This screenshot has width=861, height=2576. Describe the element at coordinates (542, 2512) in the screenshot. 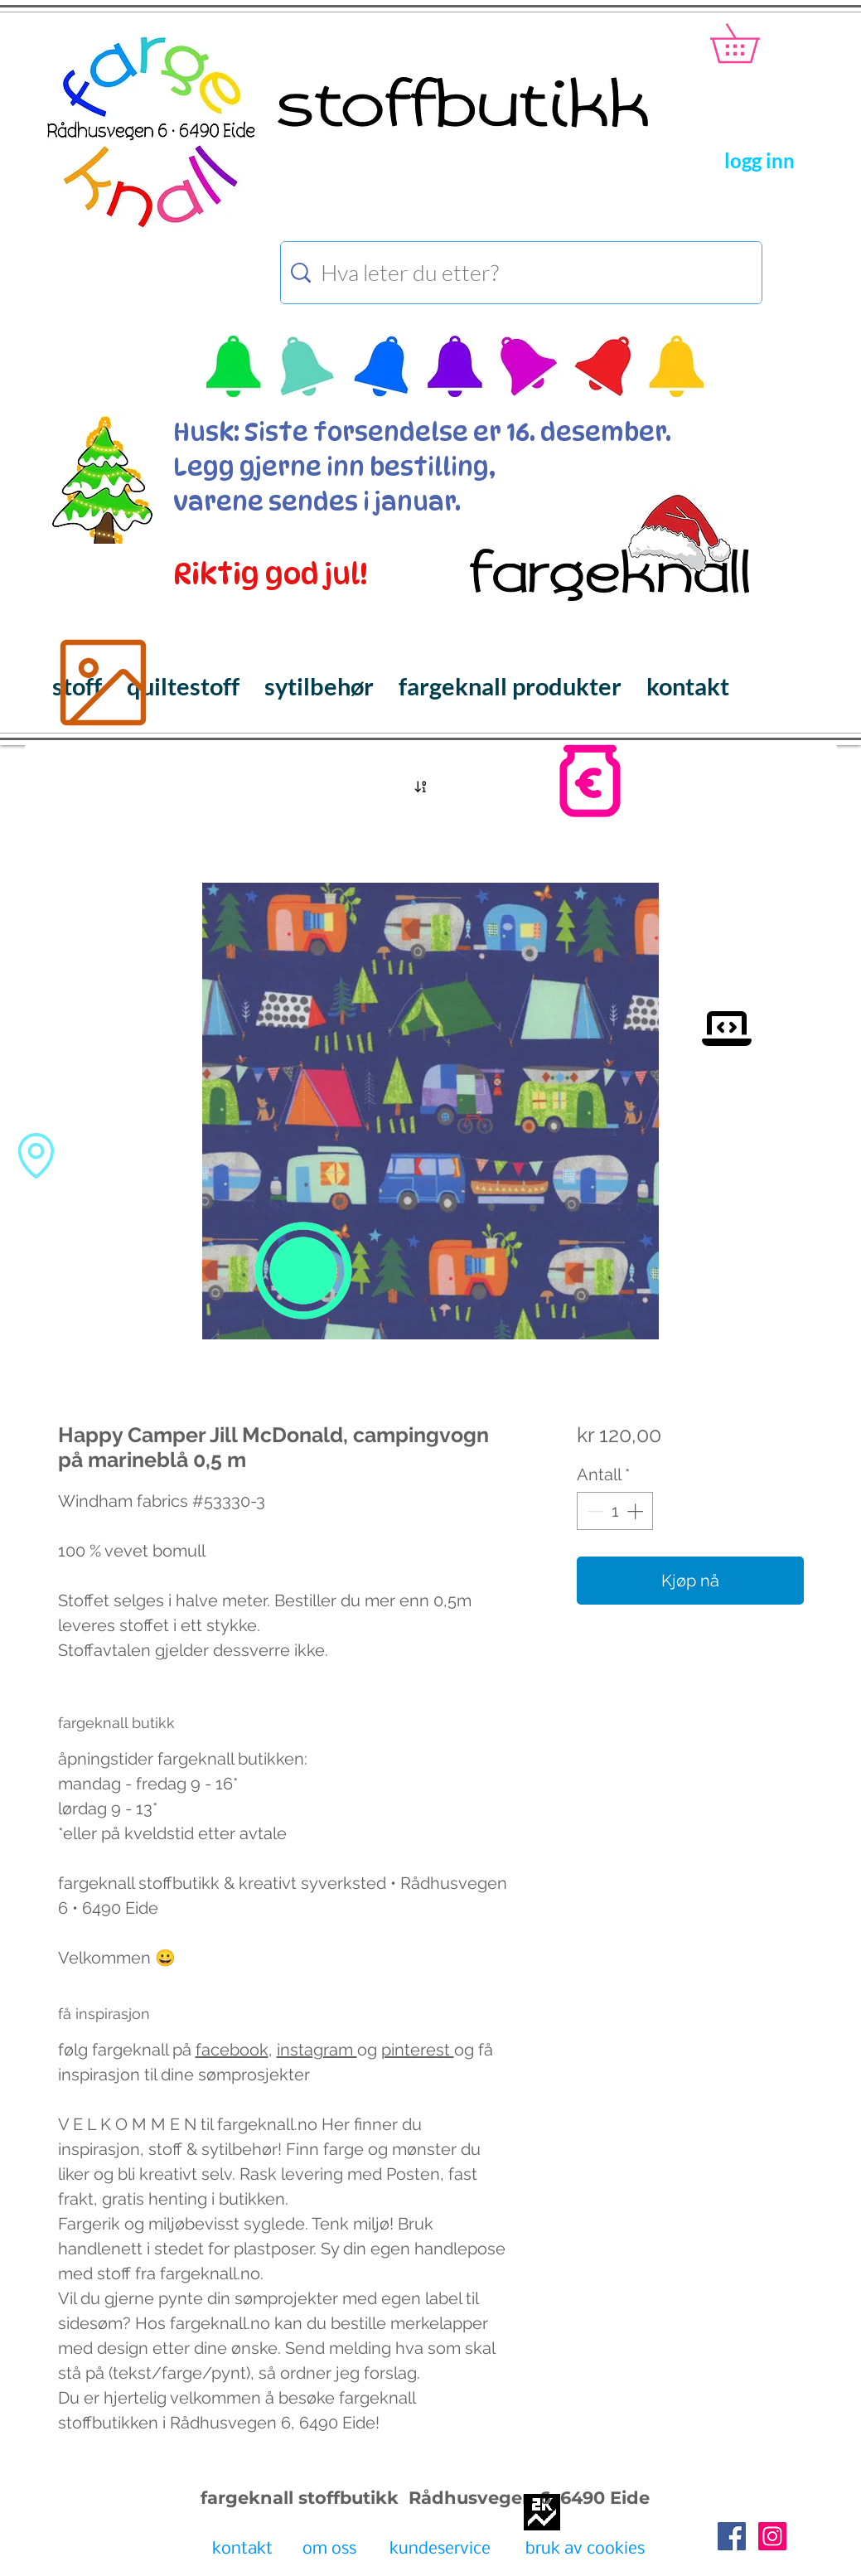

I see `view score or performance metrics` at that location.